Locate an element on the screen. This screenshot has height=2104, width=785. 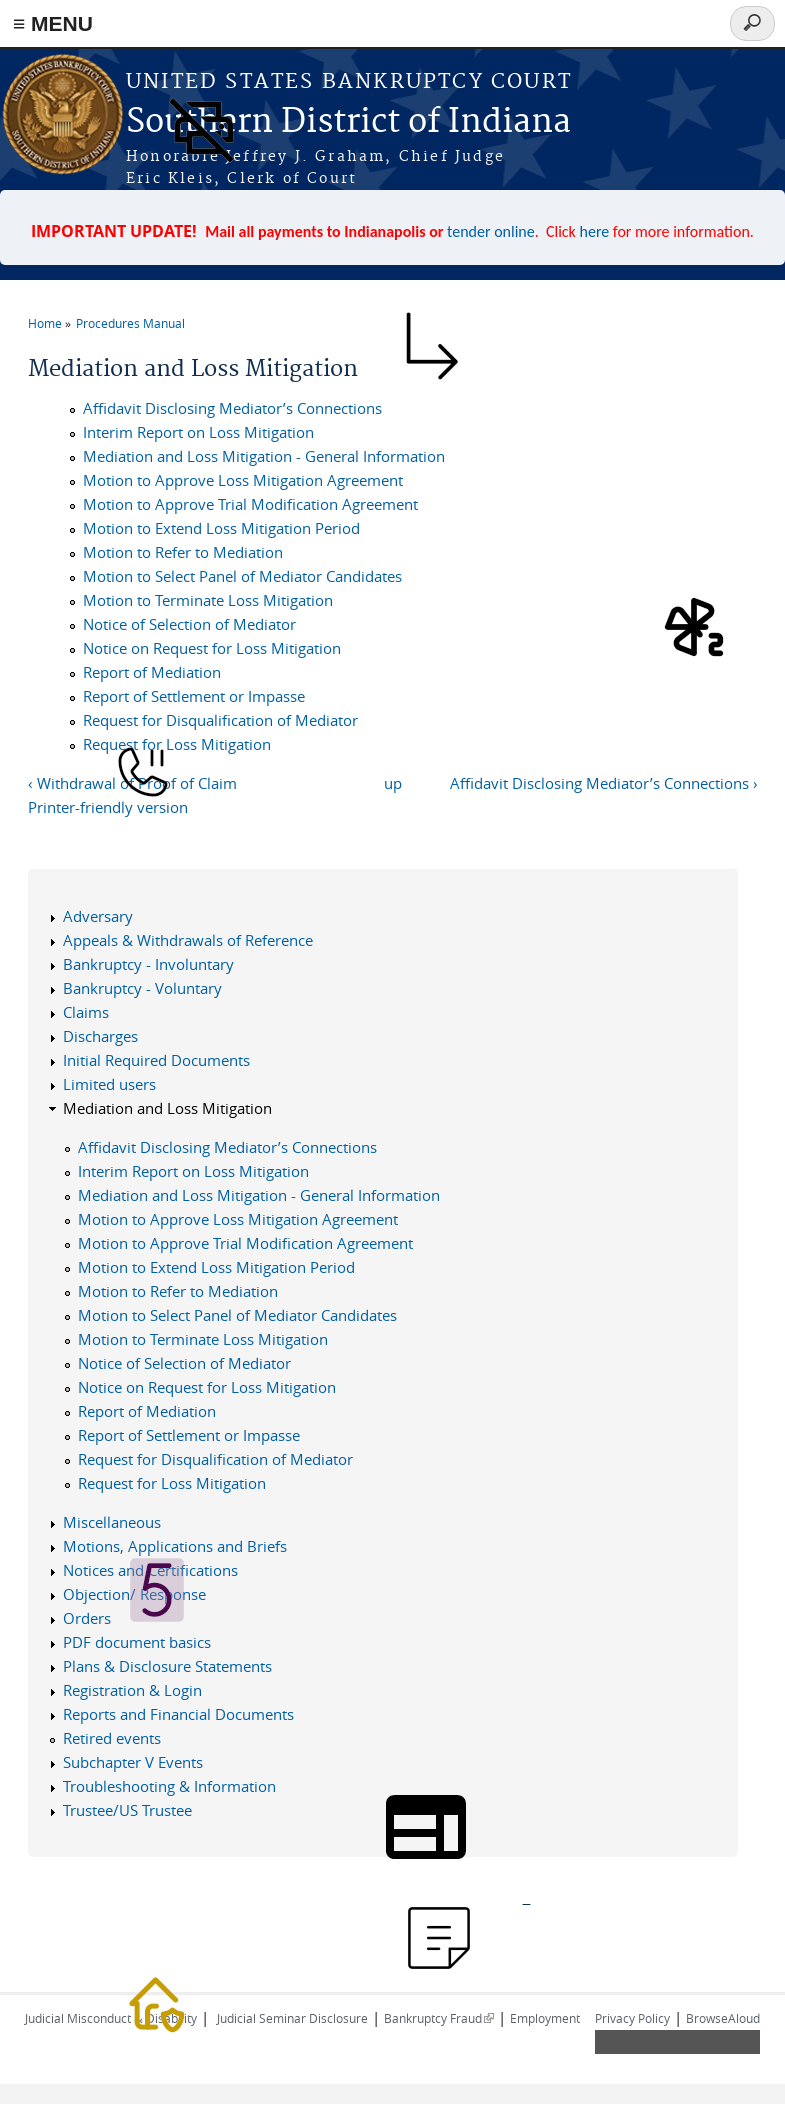
put a call on hold is located at coordinates (144, 771).